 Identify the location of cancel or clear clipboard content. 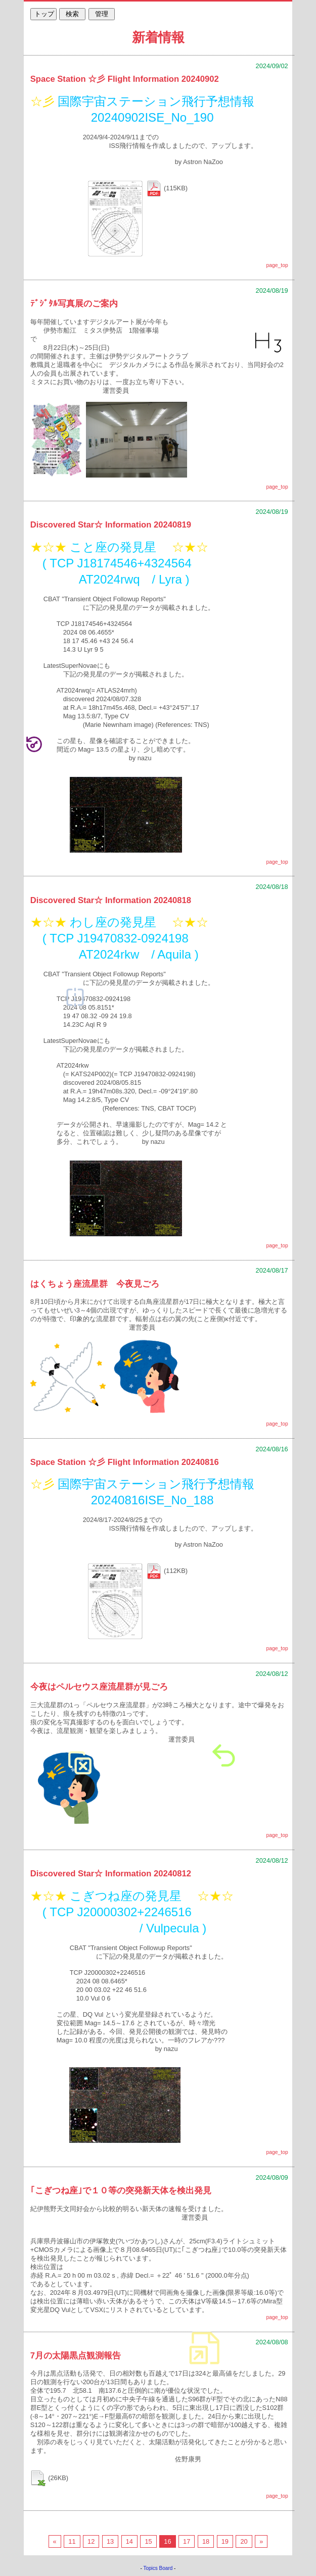
(80, 1763).